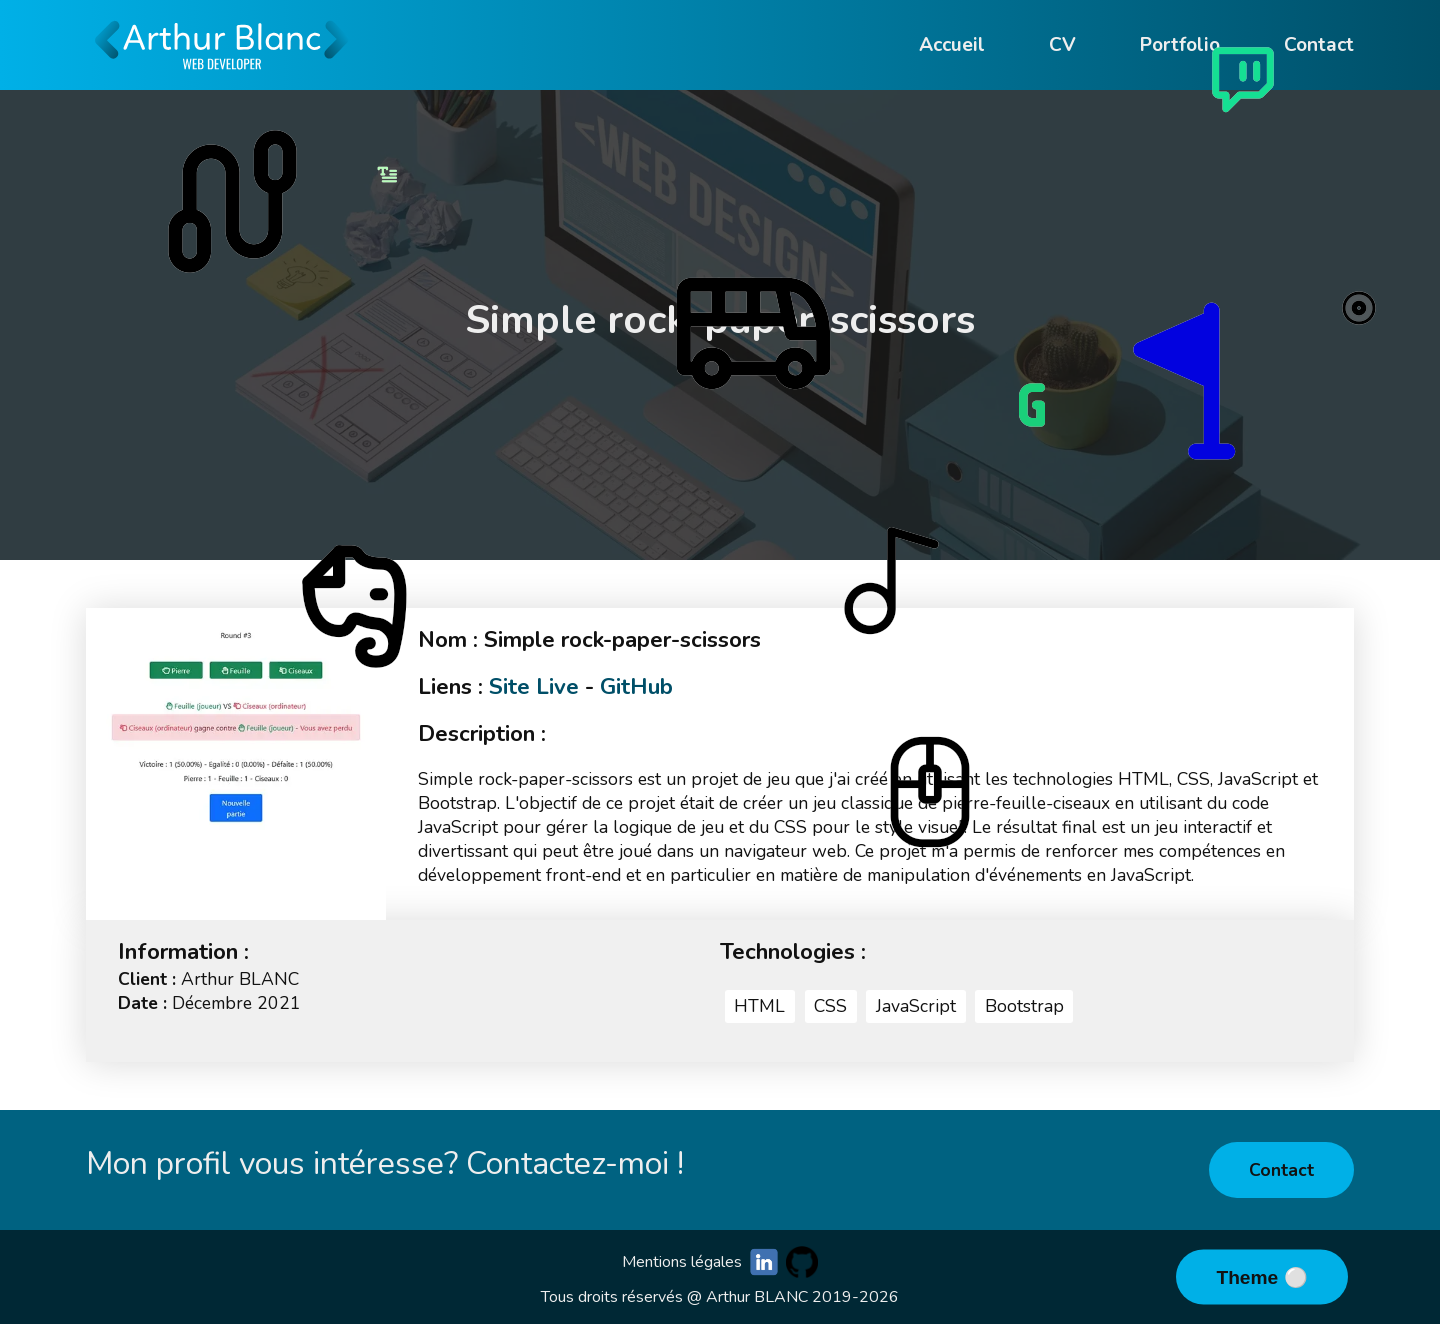 The height and width of the screenshot is (1324, 1440). Describe the element at coordinates (891, 578) in the screenshot. I see `access music or audio player` at that location.